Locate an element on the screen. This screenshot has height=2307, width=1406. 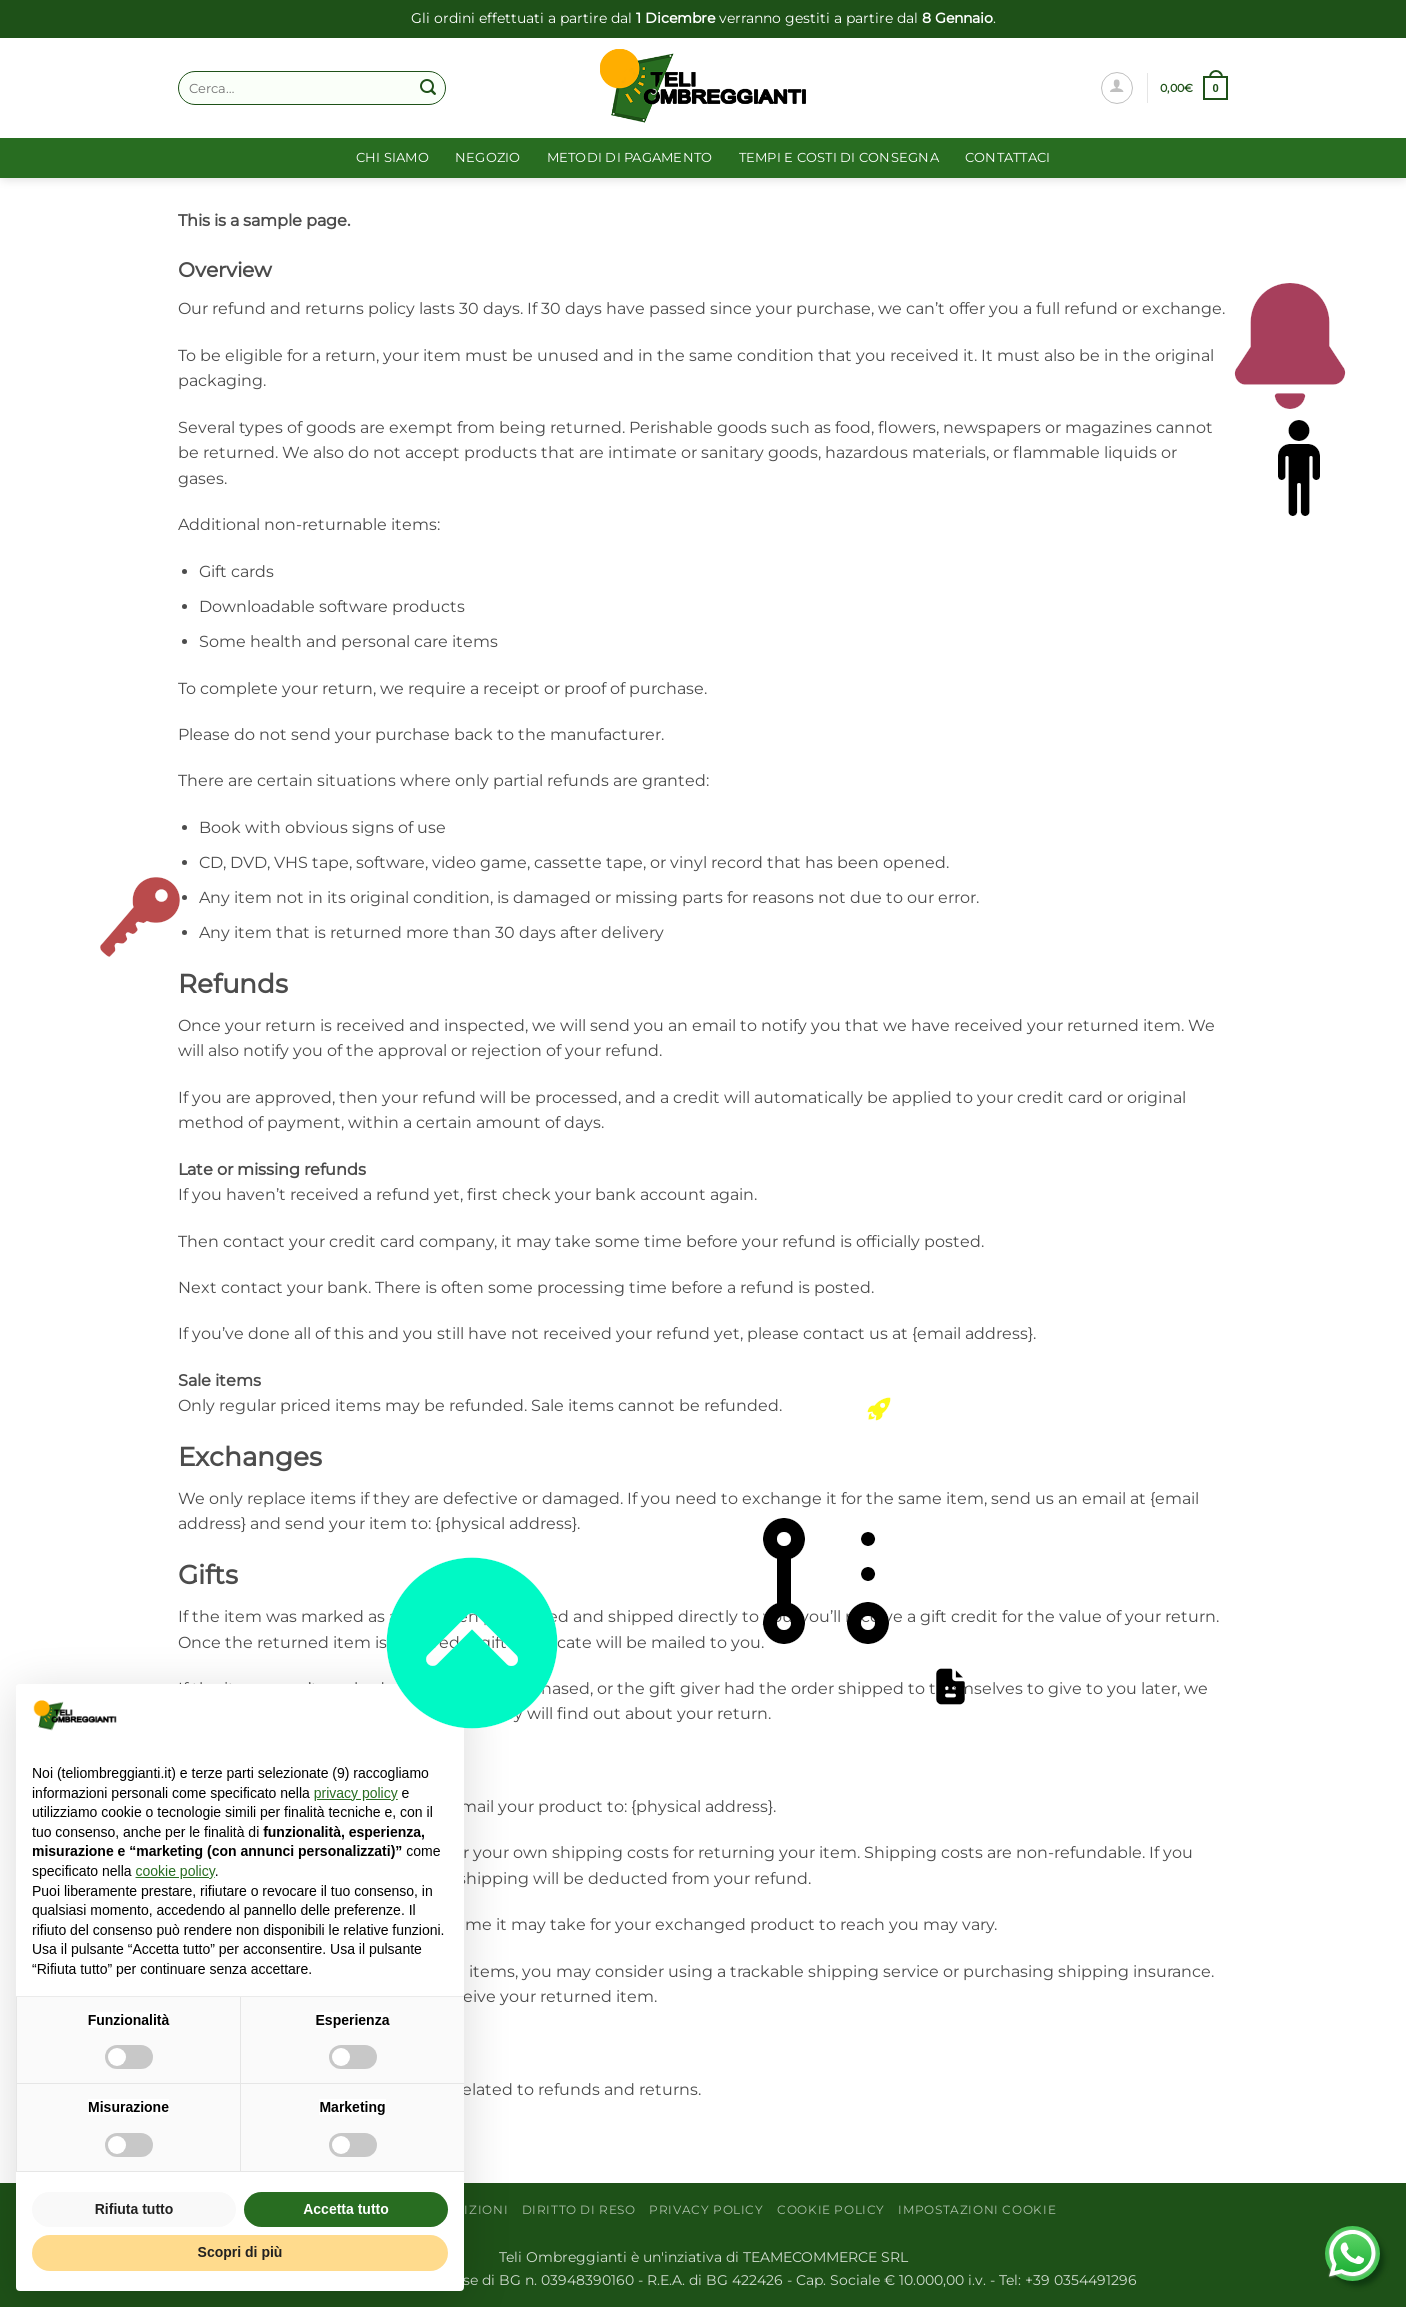
view notifications is located at coordinates (1290, 346).